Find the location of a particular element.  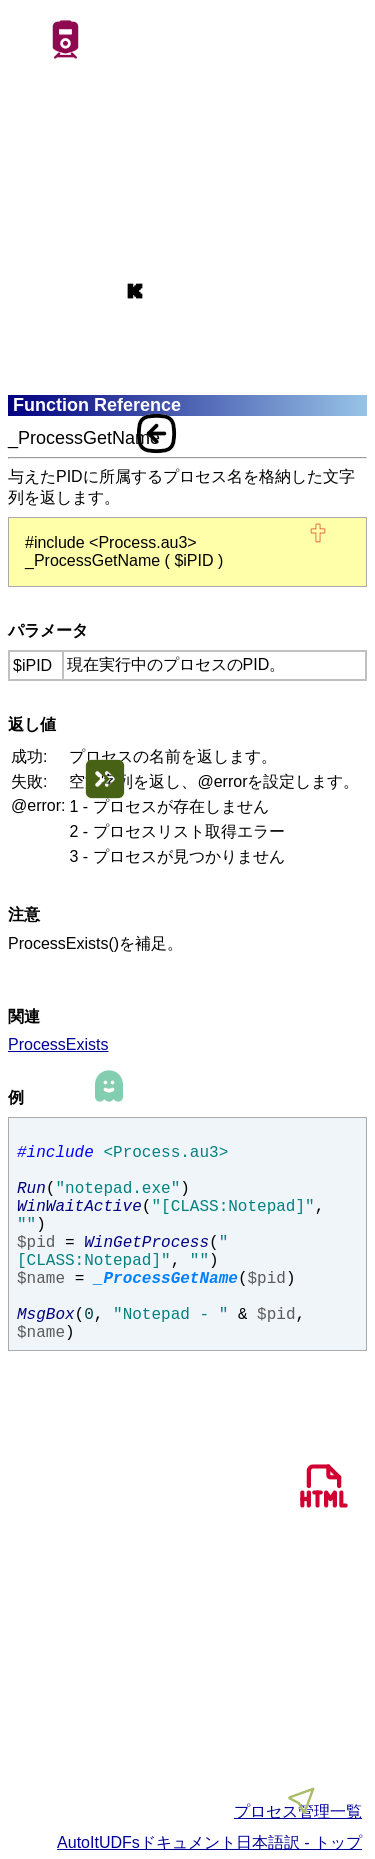

share your current location is located at coordinates (301, 1800).